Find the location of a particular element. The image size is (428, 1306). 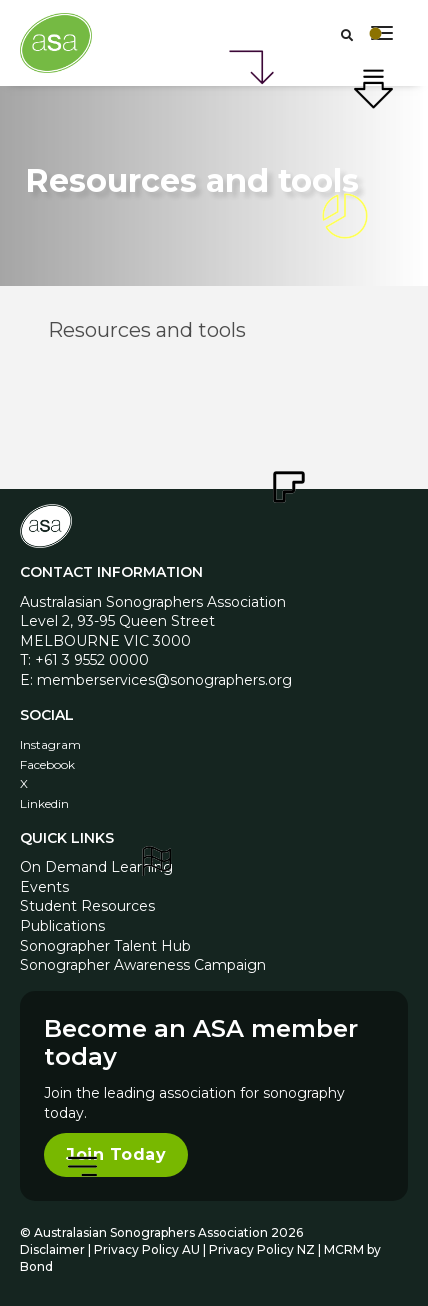

open navigation menu is located at coordinates (82, 1166).